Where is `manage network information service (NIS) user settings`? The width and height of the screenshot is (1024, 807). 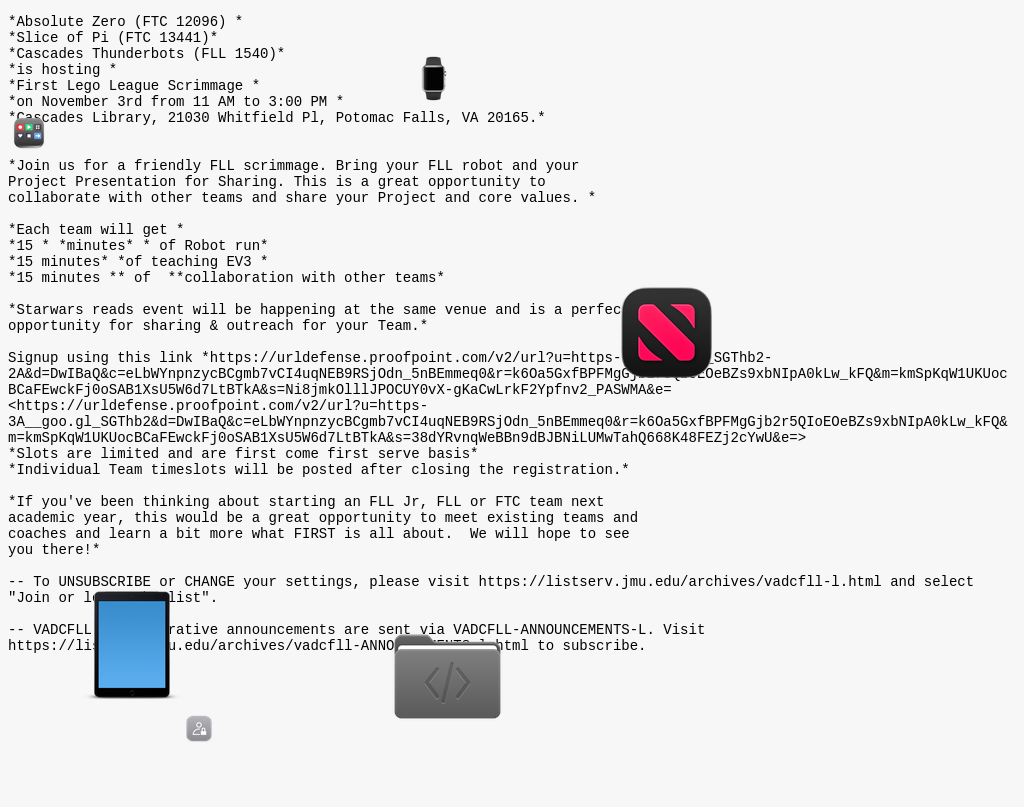
manage network information service (NIS) user settings is located at coordinates (199, 729).